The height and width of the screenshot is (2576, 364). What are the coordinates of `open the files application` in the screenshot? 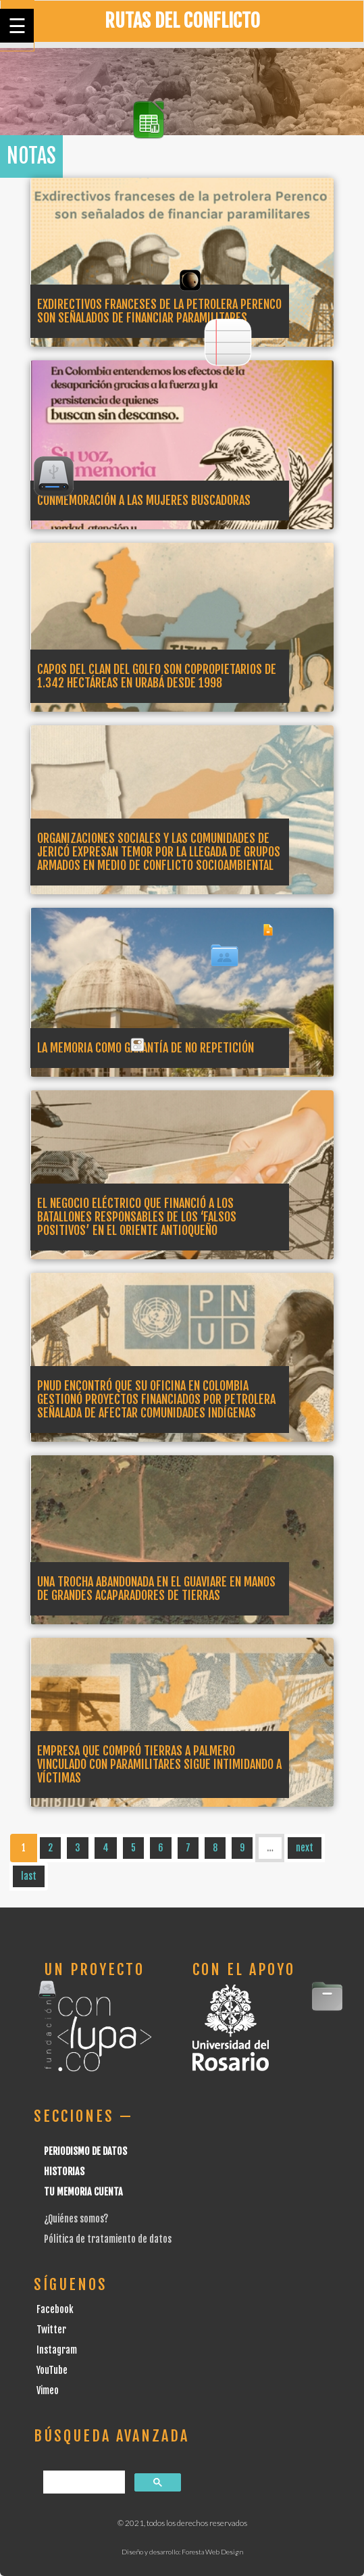 It's located at (327, 1996).